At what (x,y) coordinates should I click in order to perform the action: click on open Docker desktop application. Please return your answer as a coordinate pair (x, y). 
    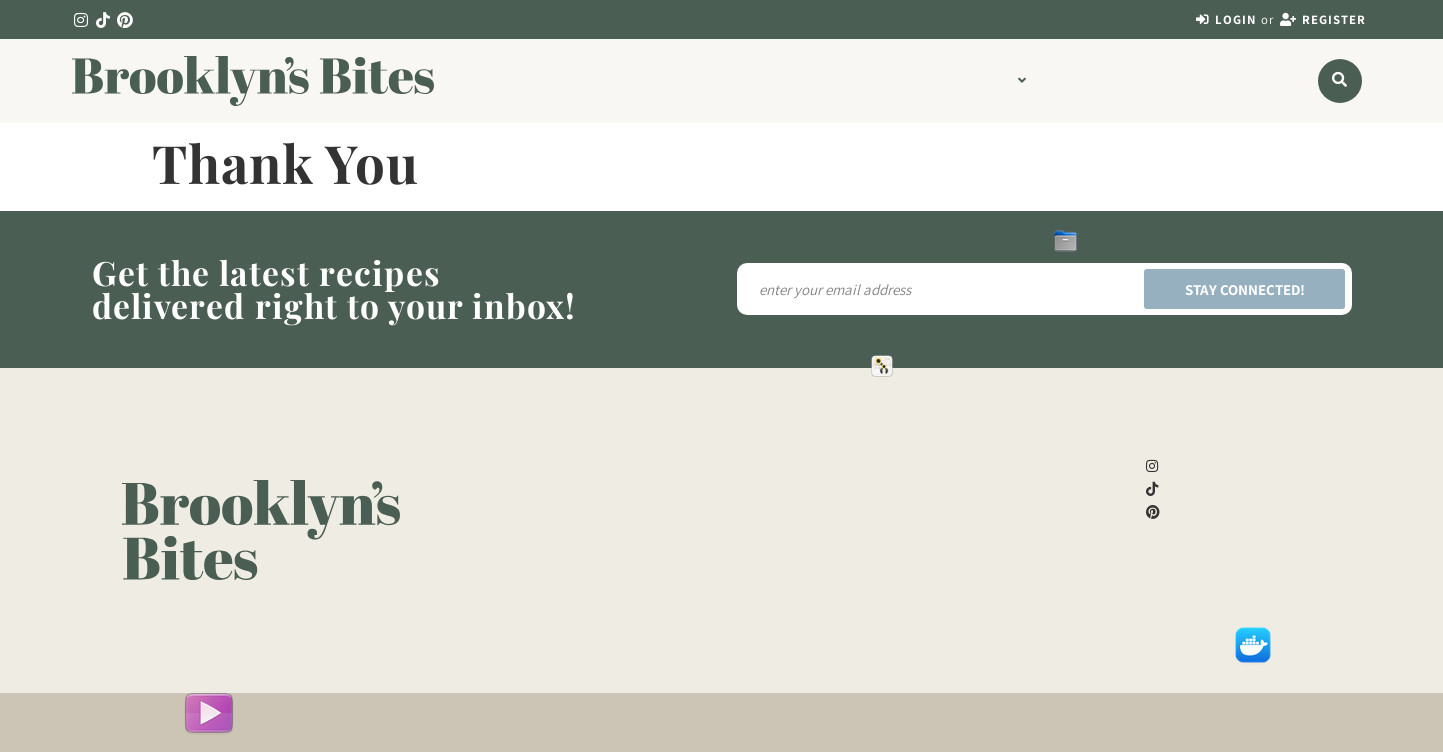
    Looking at the image, I should click on (1253, 645).